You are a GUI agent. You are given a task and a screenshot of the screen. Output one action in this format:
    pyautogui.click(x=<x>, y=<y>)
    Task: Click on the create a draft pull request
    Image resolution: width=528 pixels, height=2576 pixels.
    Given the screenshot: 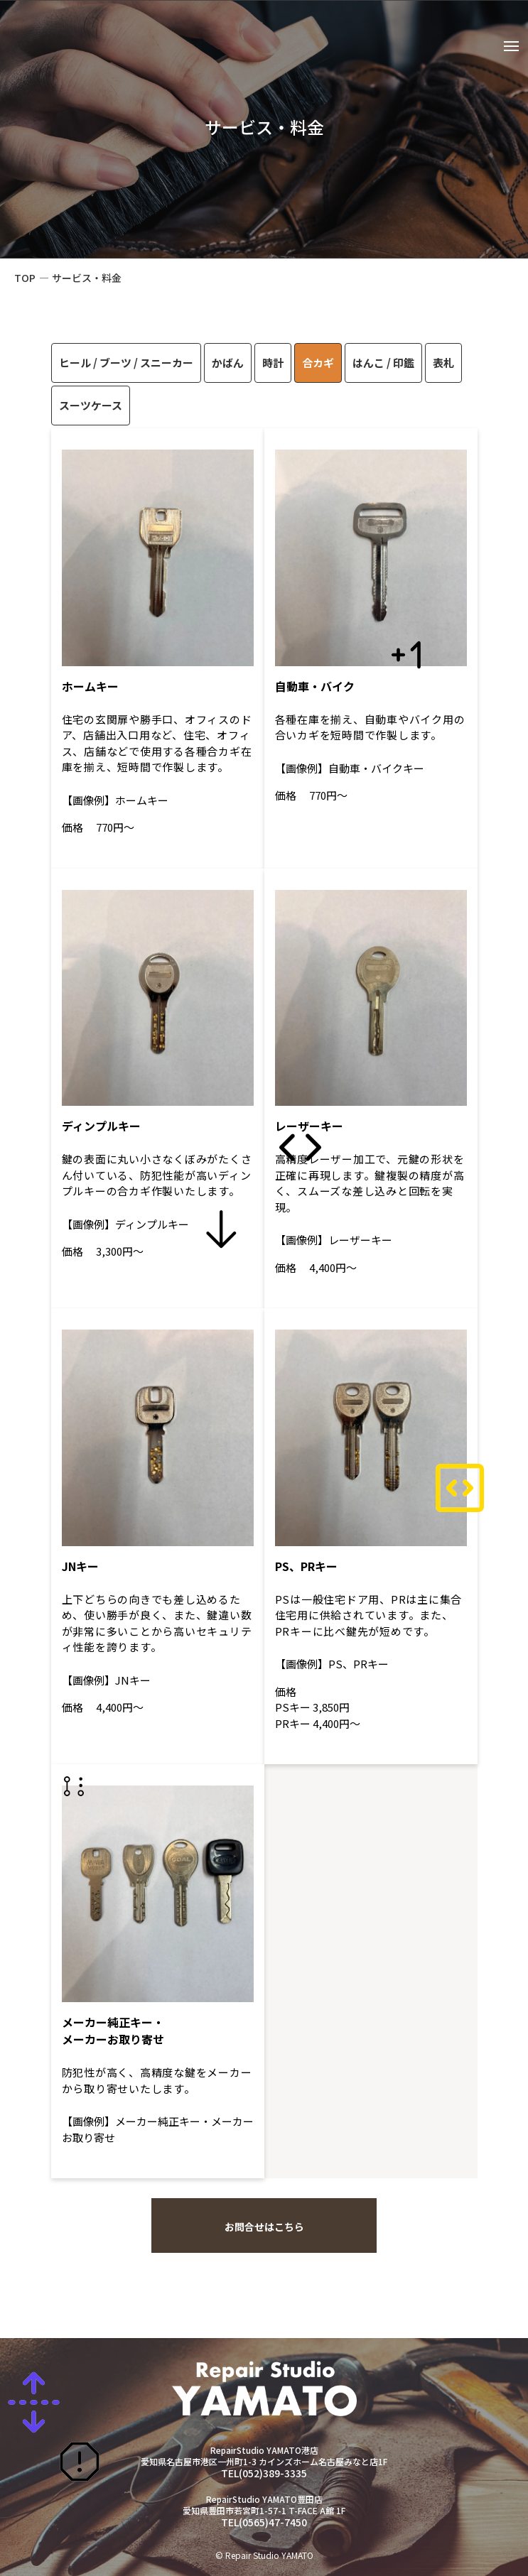 What is the action you would take?
    pyautogui.click(x=74, y=1786)
    